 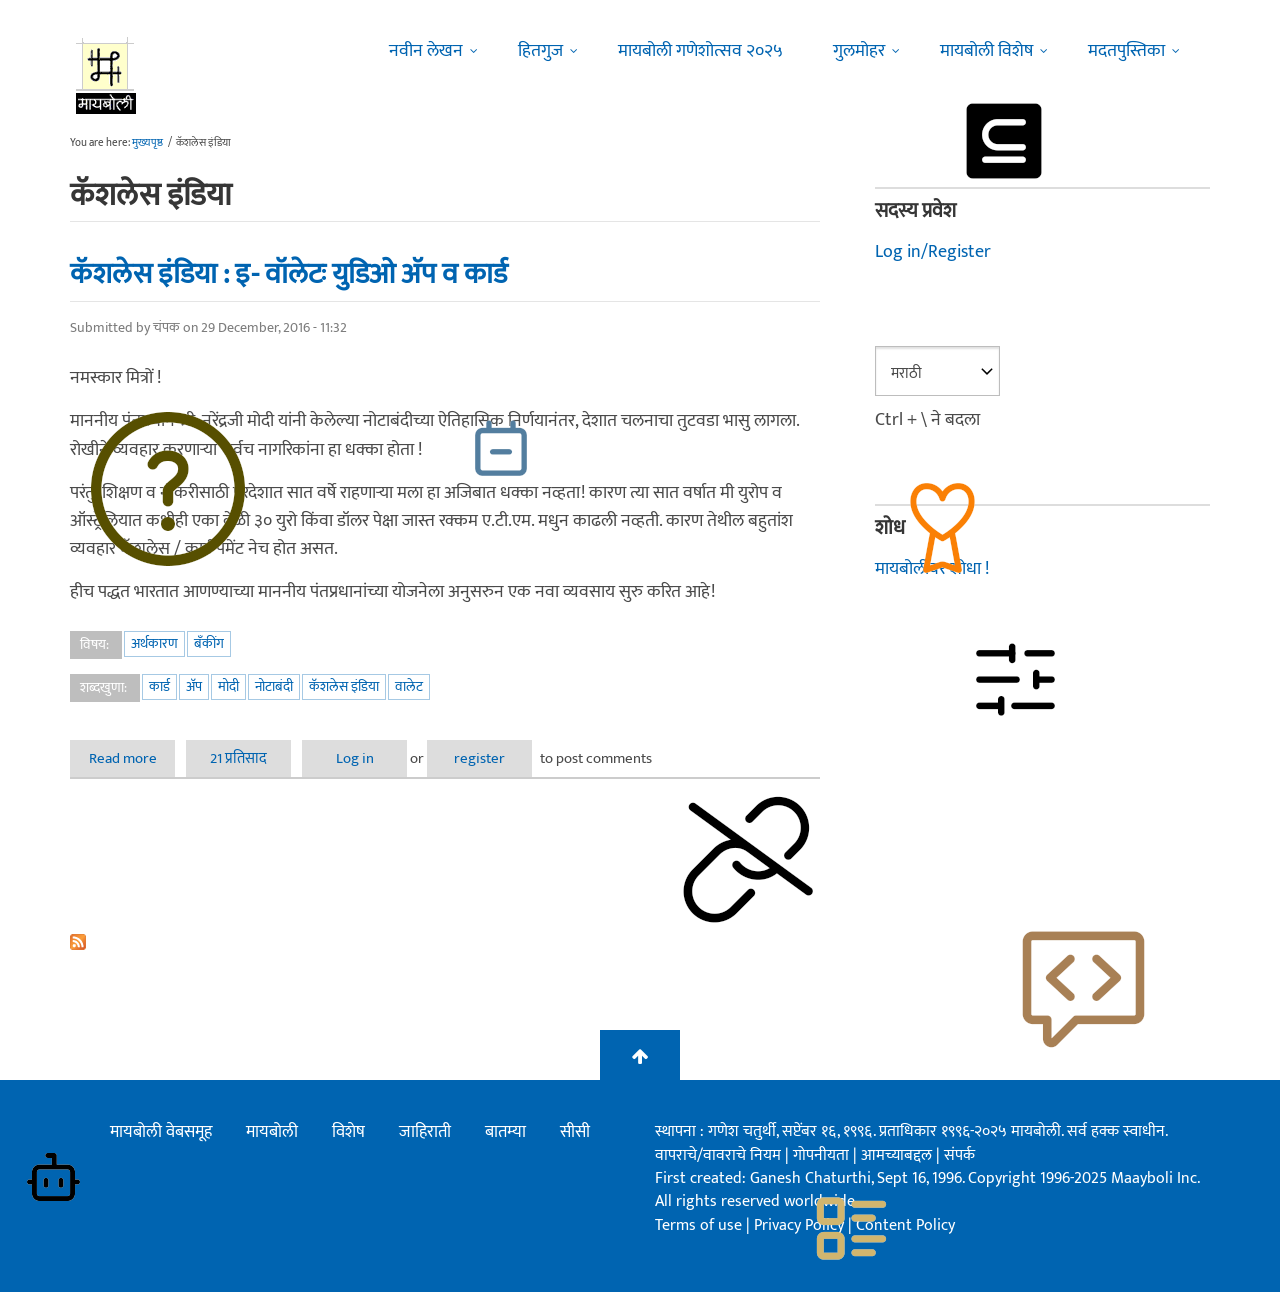 What do you see at coordinates (942, 527) in the screenshot?
I see `view sponsor tiers and levels` at bounding box center [942, 527].